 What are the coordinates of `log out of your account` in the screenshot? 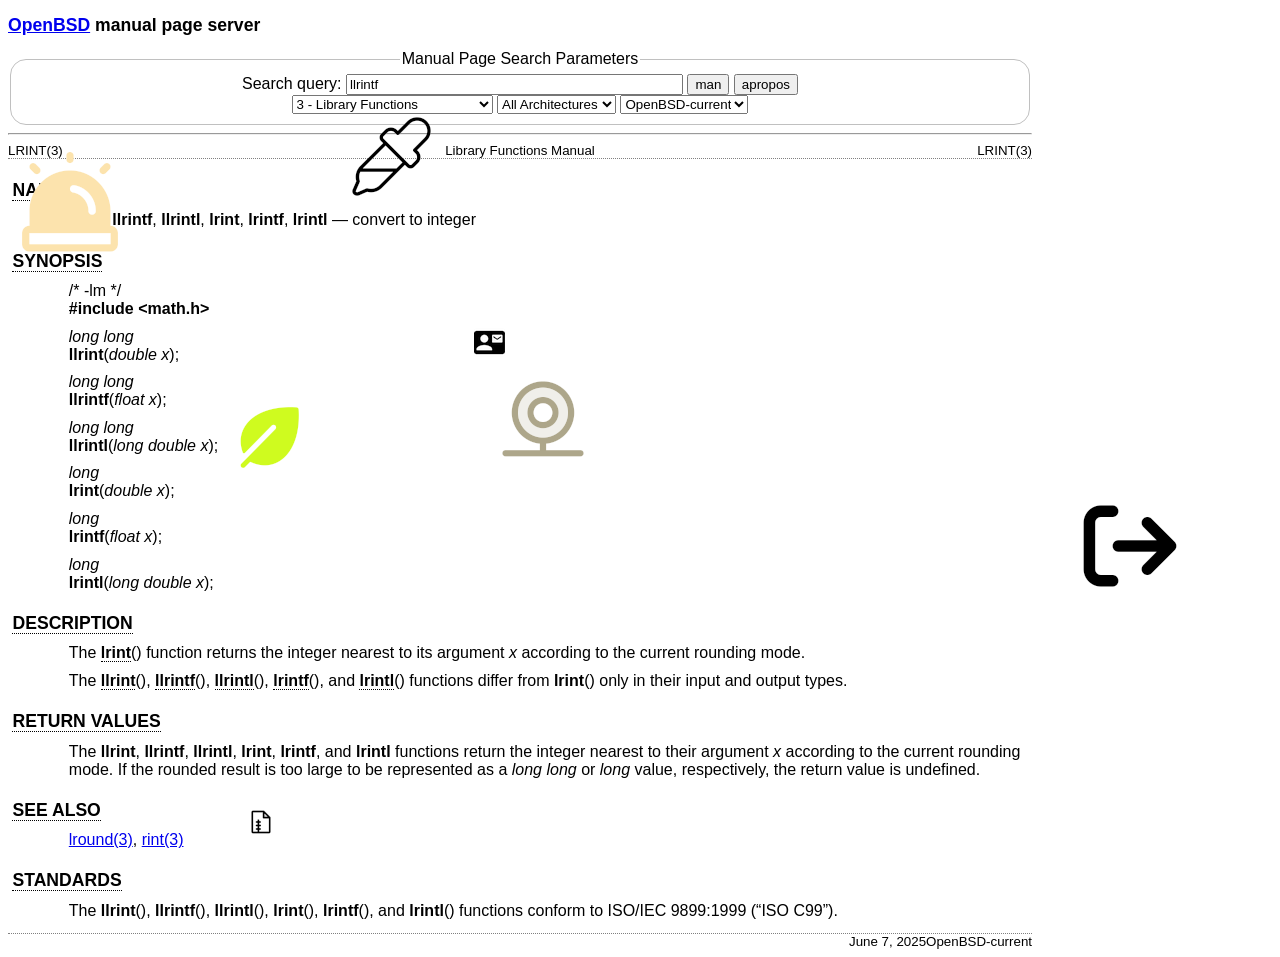 It's located at (1130, 546).